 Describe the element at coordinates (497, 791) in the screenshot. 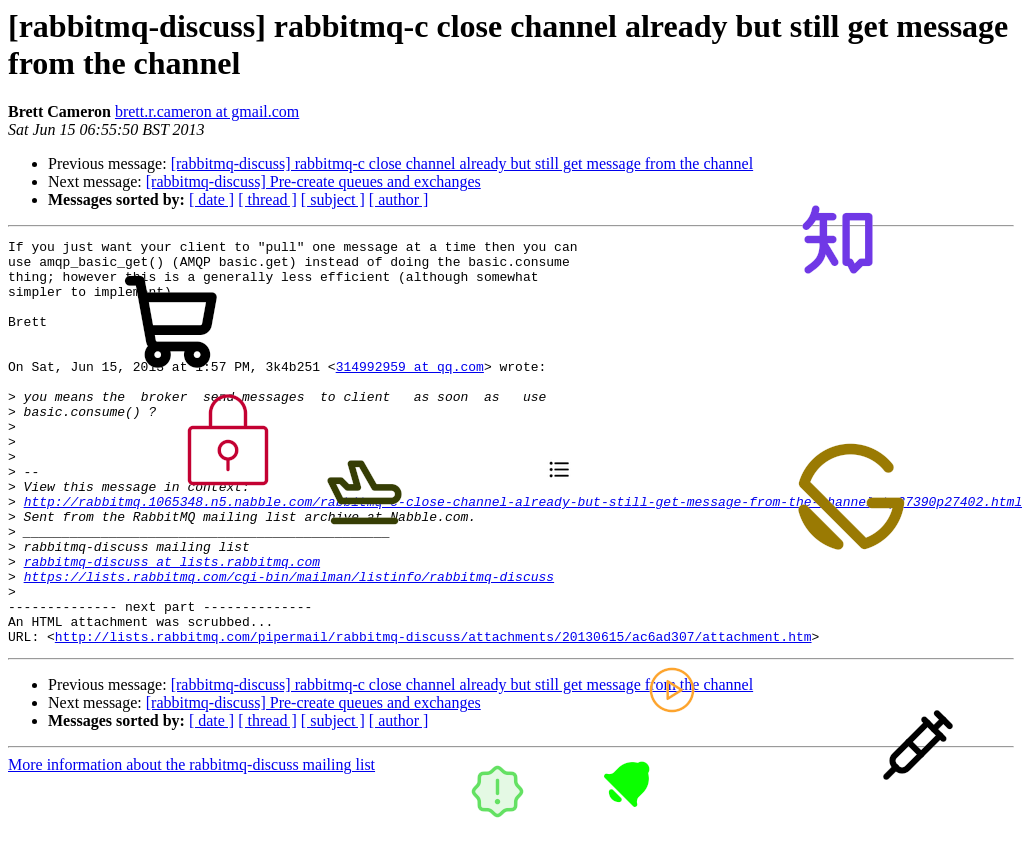

I see `indicates a warning or important notice` at that location.